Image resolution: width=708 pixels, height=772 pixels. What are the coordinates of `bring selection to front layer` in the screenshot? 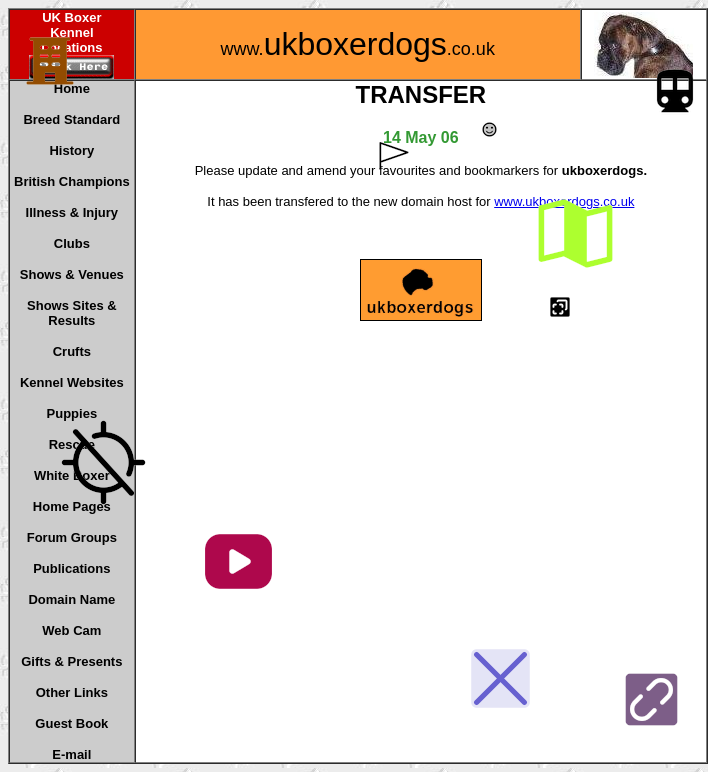 It's located at (560, 307).